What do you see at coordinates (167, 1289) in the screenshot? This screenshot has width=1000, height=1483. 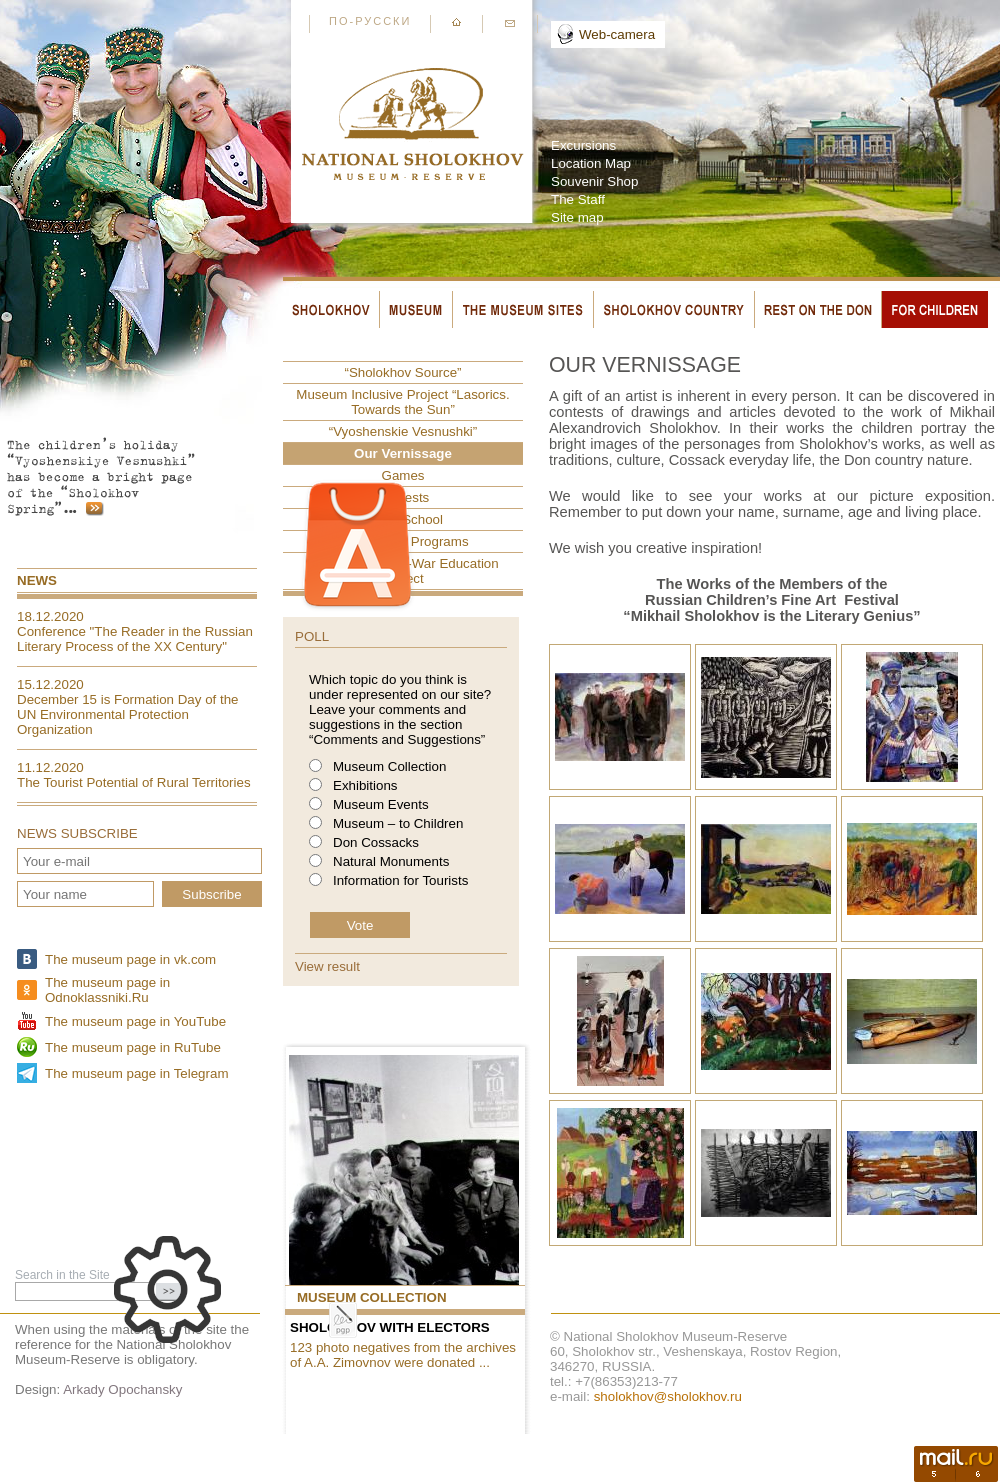 I see `access application settings or preferences` at bounding box center [167, 1289].